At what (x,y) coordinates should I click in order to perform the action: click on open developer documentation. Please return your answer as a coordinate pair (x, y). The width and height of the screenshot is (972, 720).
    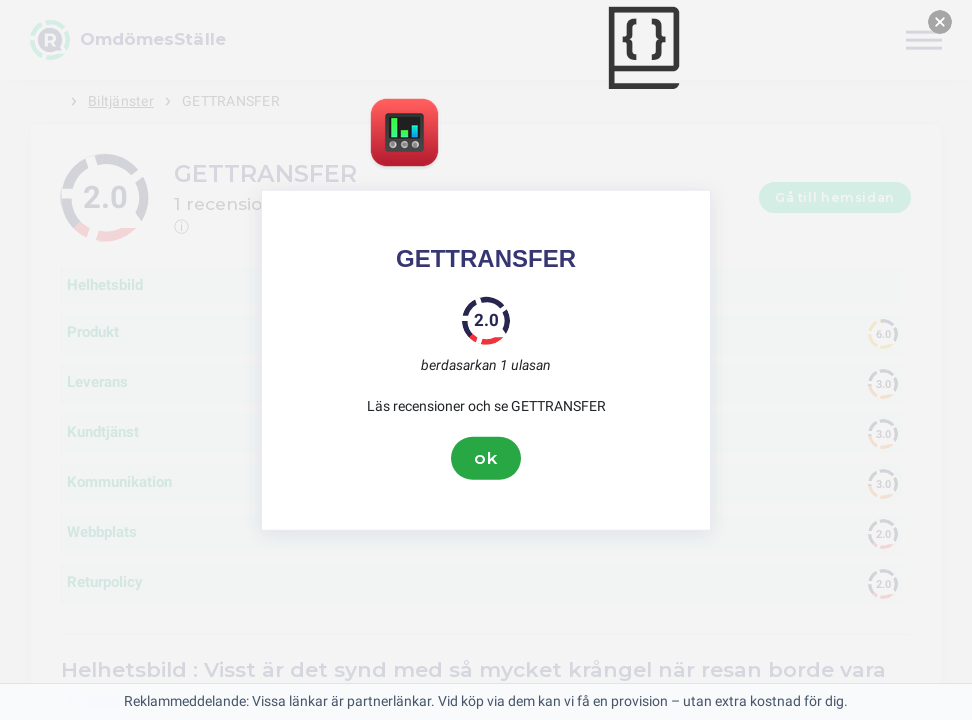
    Looking at the image, I should click on (644, 48).